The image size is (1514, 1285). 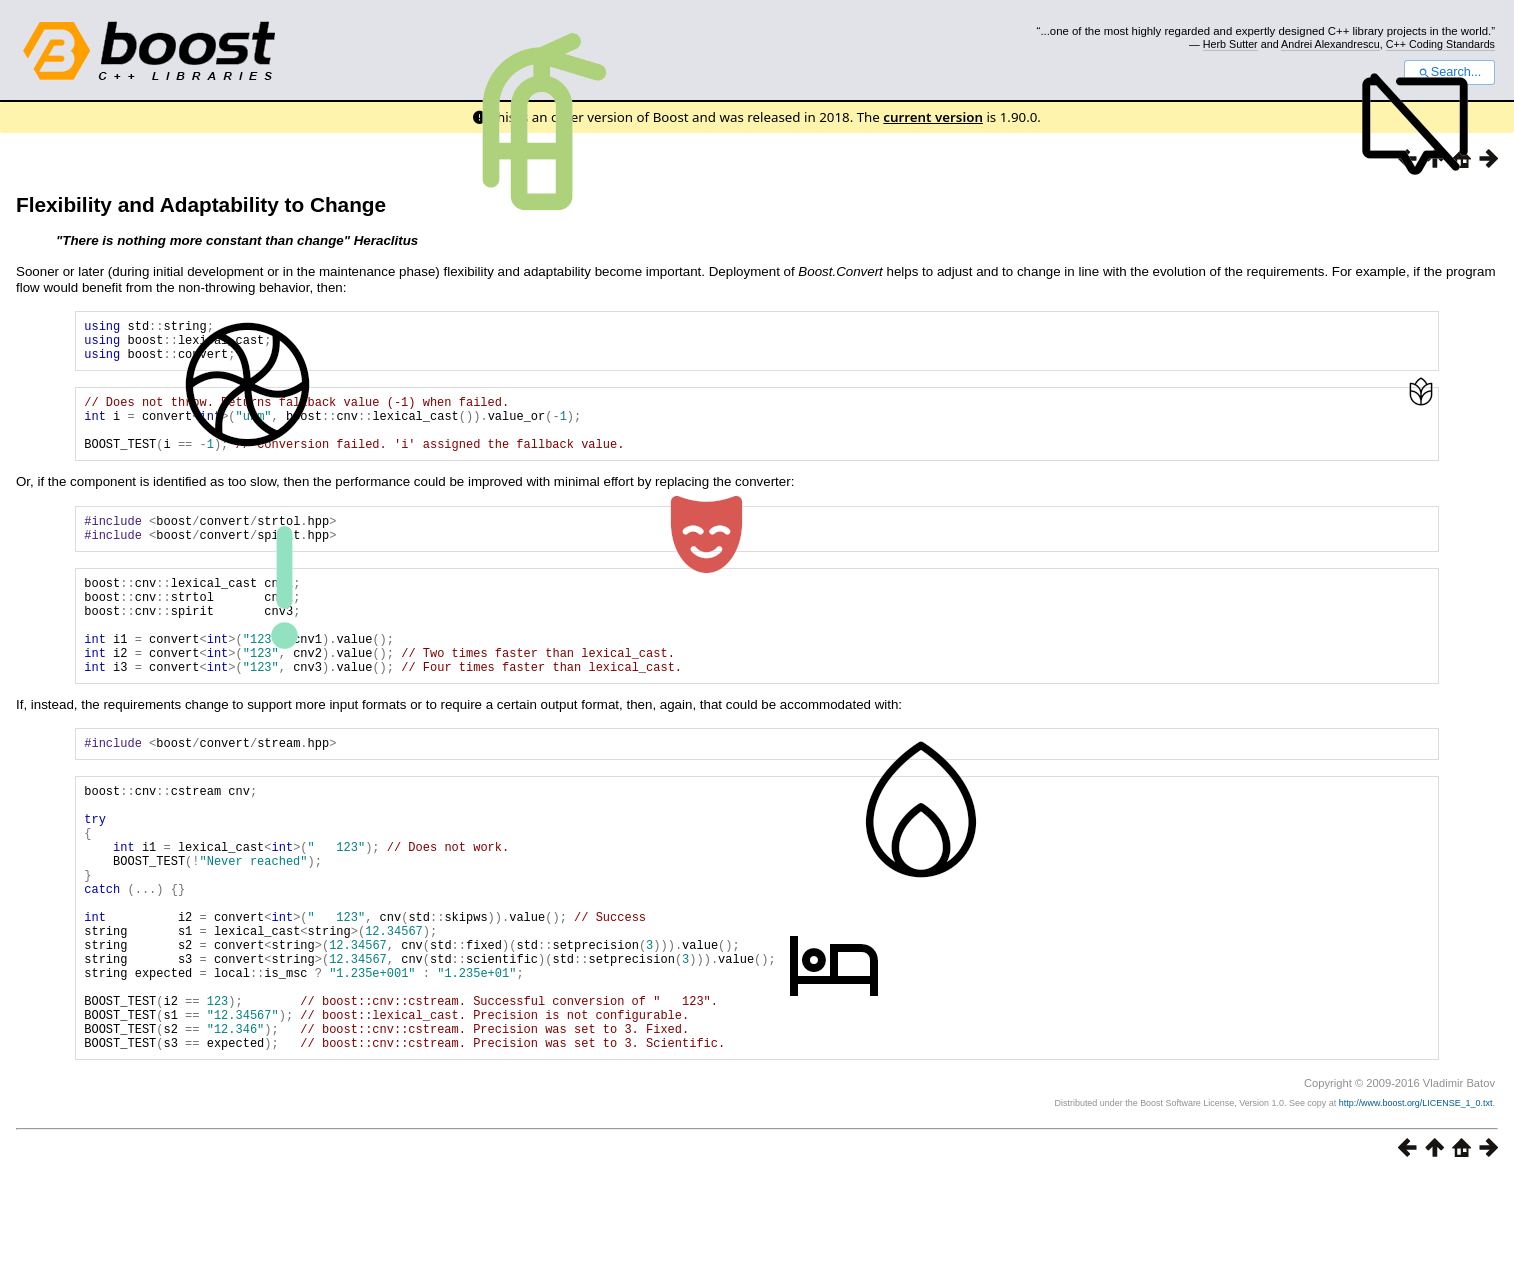 I want to click on indicates content is loading, so click(x=247, y=384).